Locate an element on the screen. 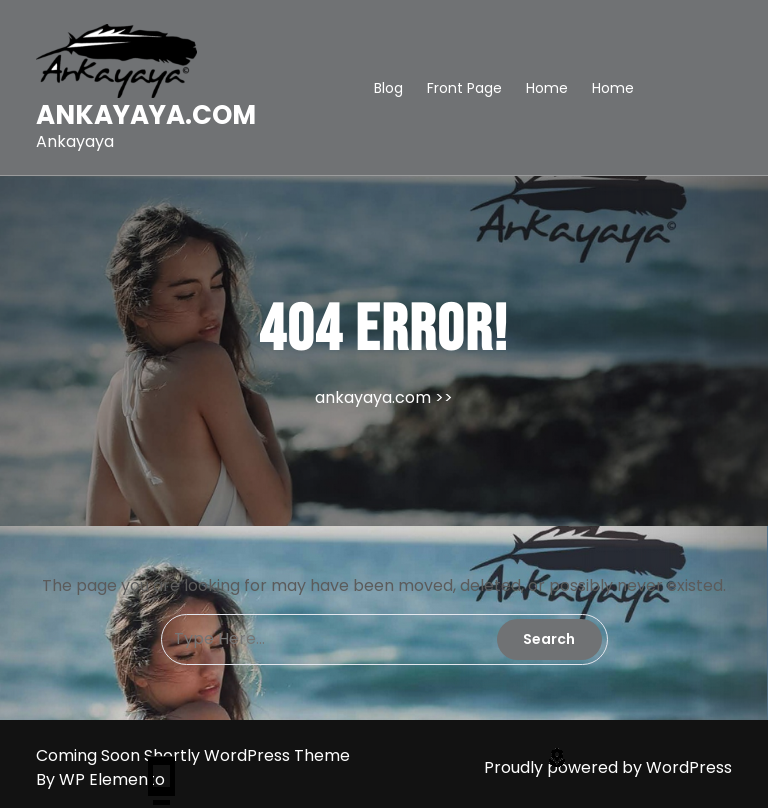 The width and height of the screenshot is (768, 808). find nearby florists or flower shops is located at coordinates (557, 758).